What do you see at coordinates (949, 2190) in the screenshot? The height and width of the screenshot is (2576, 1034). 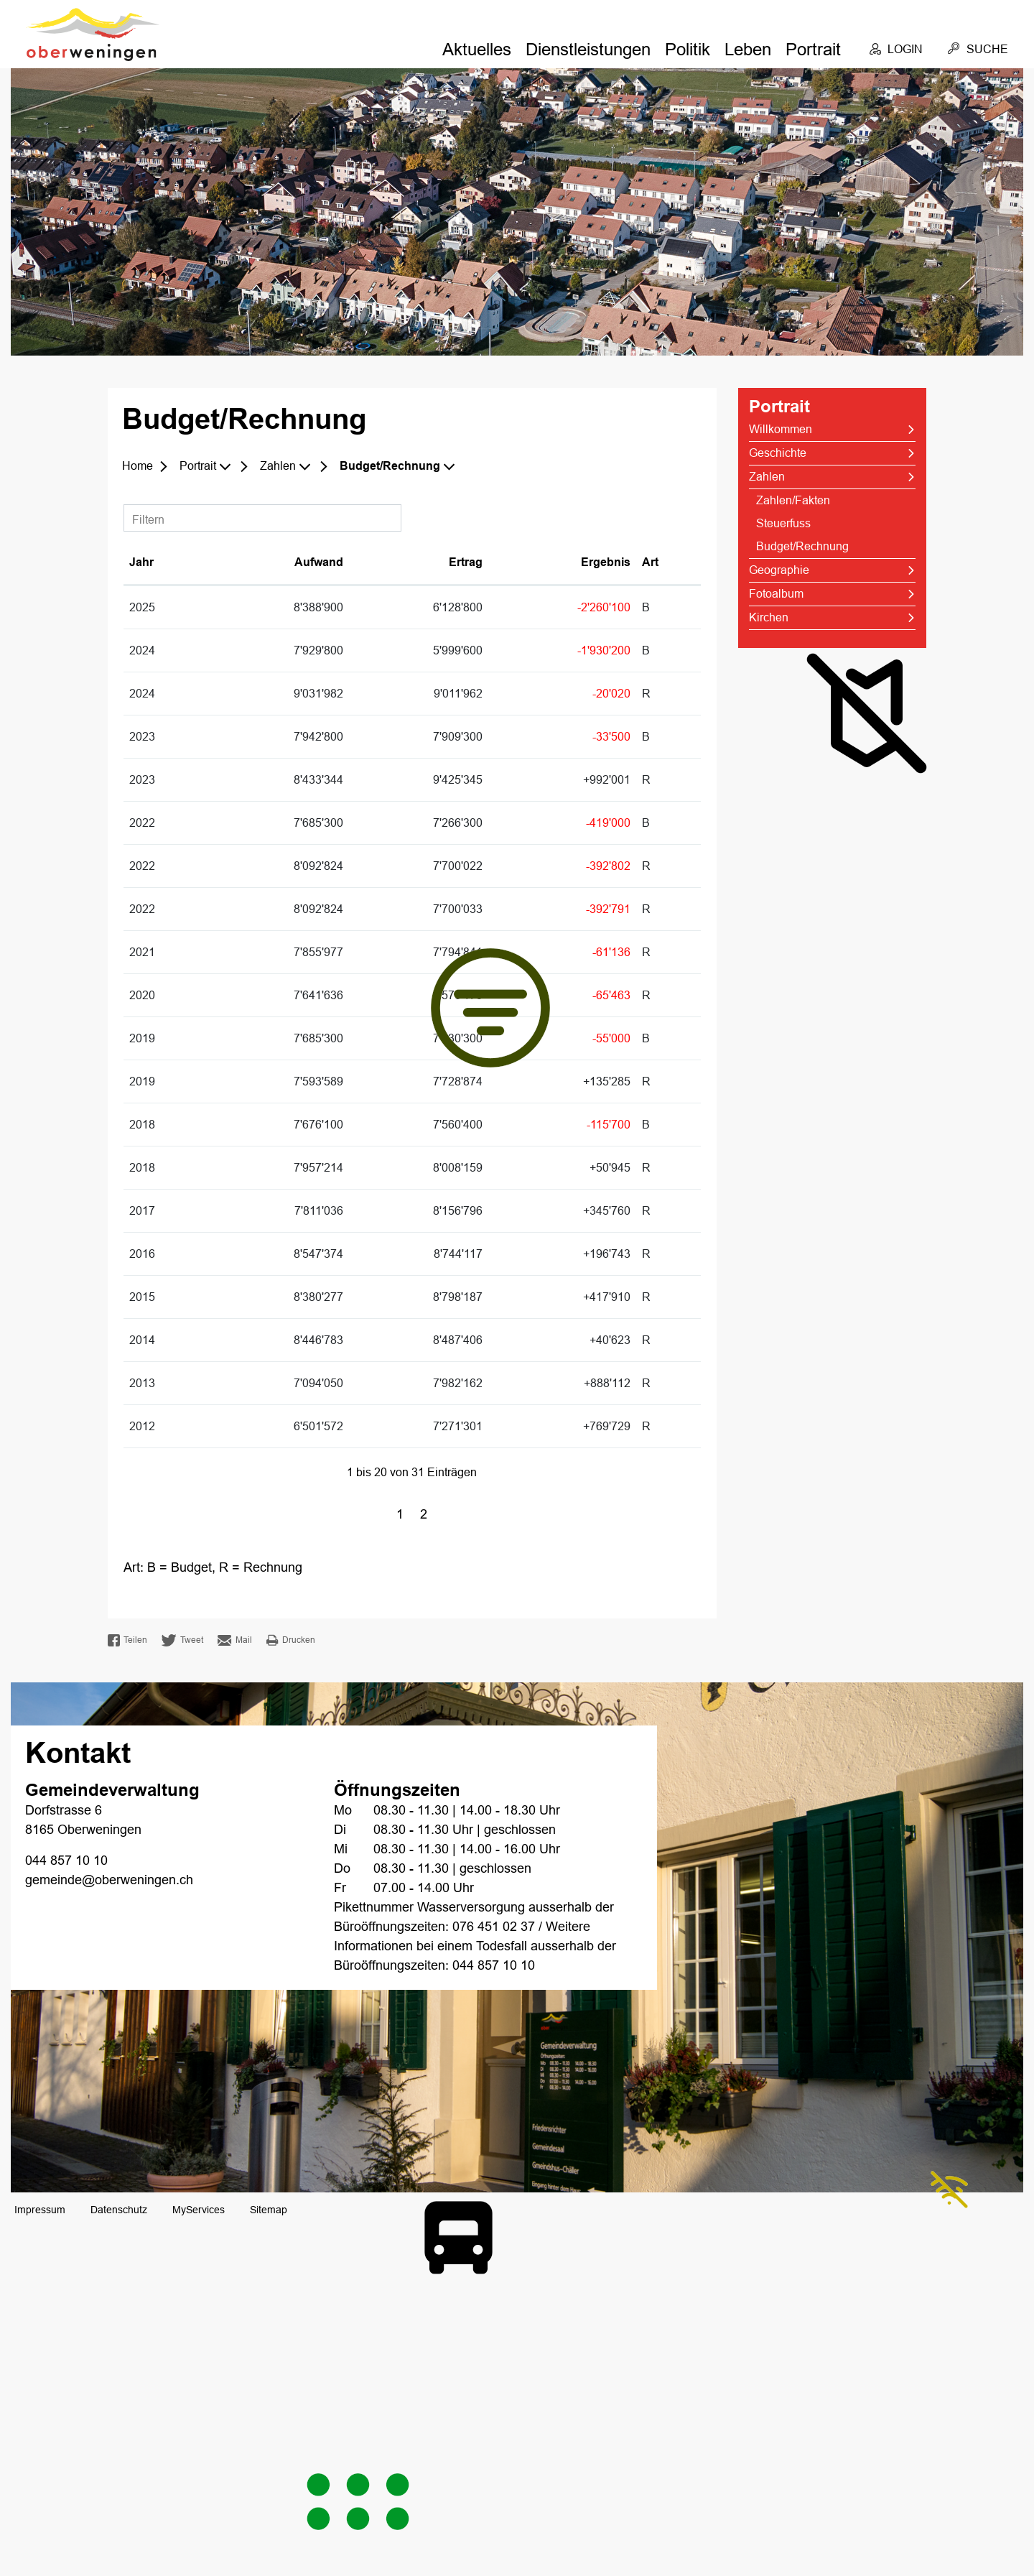 I see `indicates wifi is currently disabled` at bounding box center [949, 2190].